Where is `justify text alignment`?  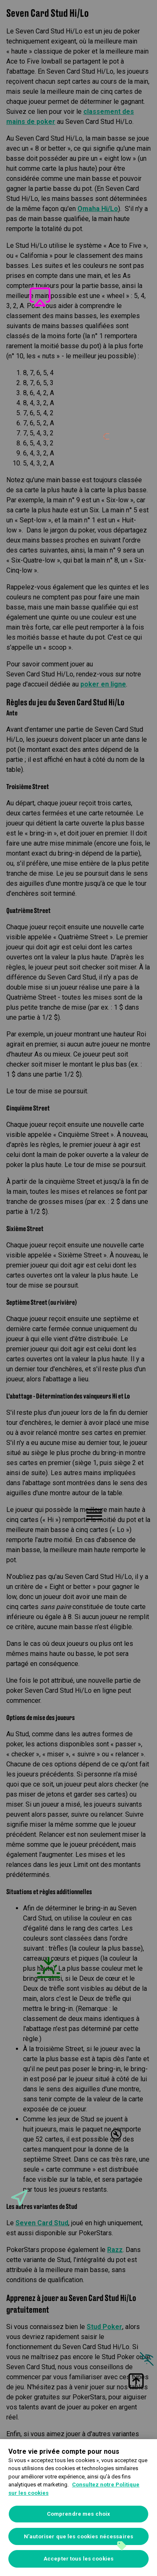
justify text alignment is located at coordinates (94, 1514).